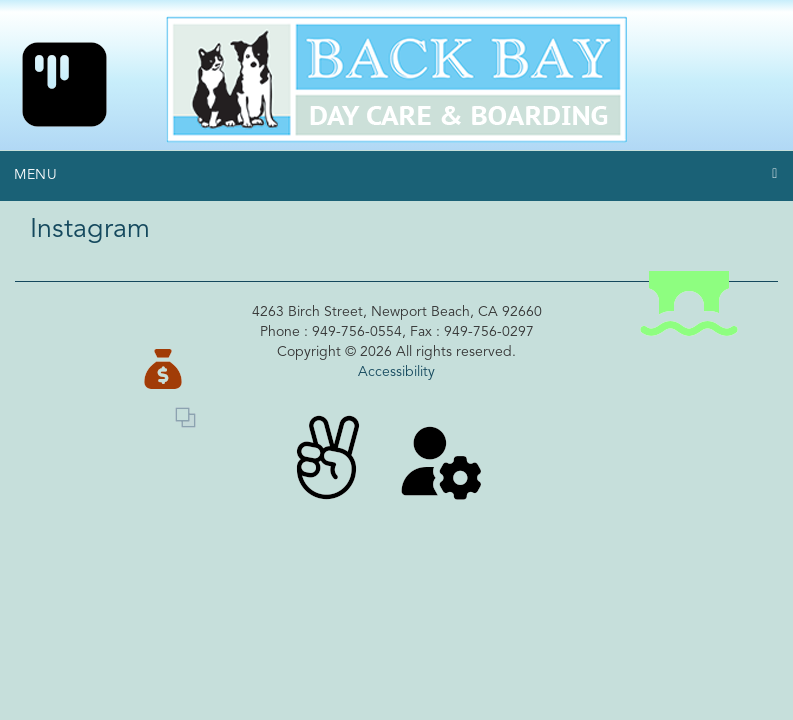 This screenshot has height=720, width=793. Describe the element at coordinates (438, 460) in the screenshot. I see `access user settings or preferences` at that location.